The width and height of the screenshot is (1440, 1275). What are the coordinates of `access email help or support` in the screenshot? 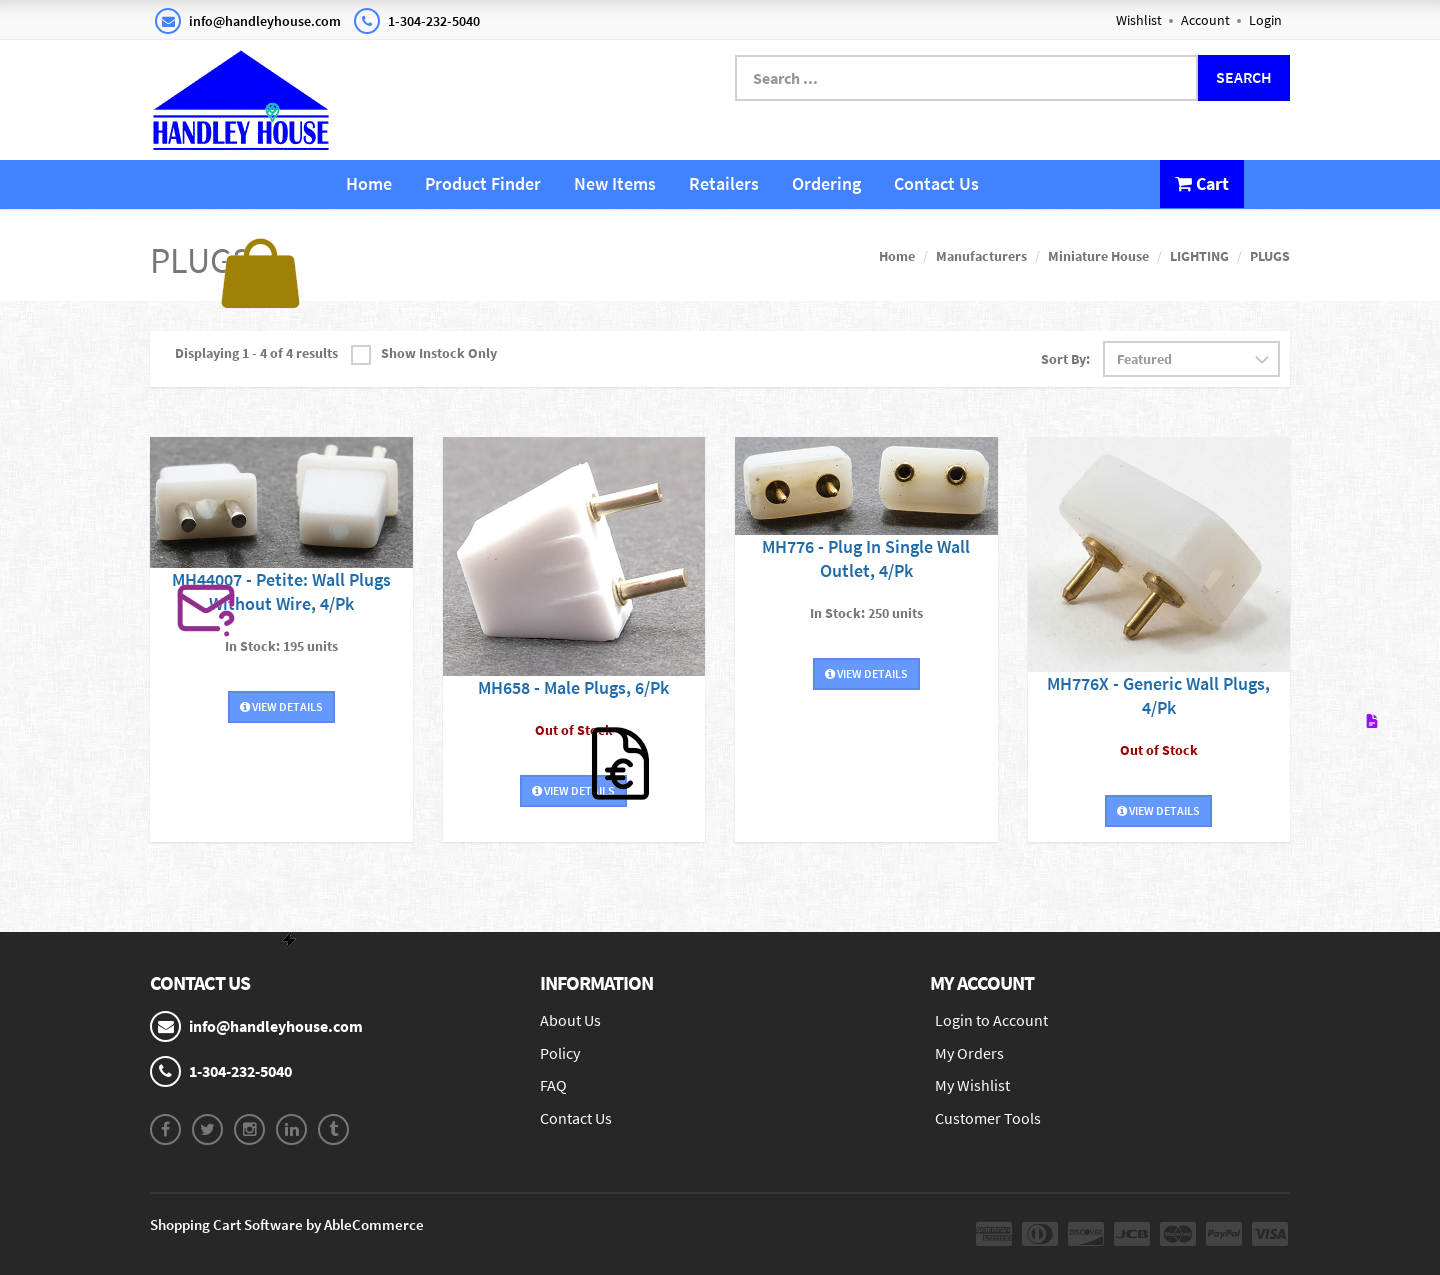 It's located at (206, 608).